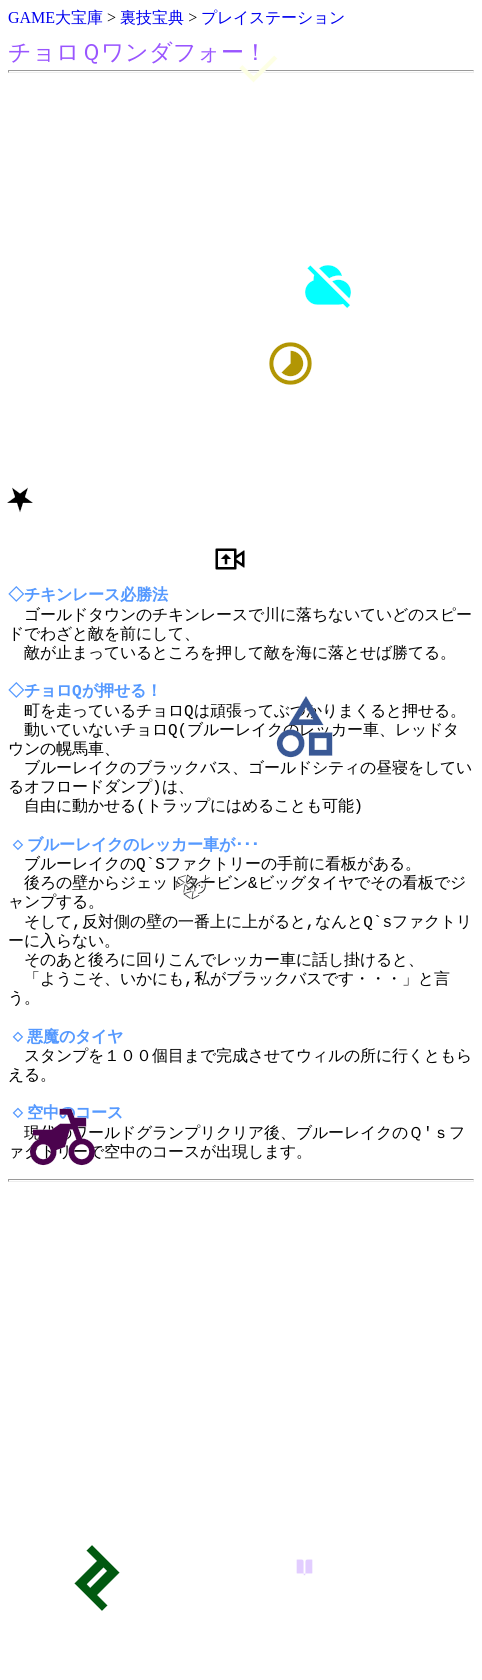  What do you see at coordinates (304, 1566) in the screenshot?
I see `open reading mode or e-reader` at bounding box center [304, 1566].